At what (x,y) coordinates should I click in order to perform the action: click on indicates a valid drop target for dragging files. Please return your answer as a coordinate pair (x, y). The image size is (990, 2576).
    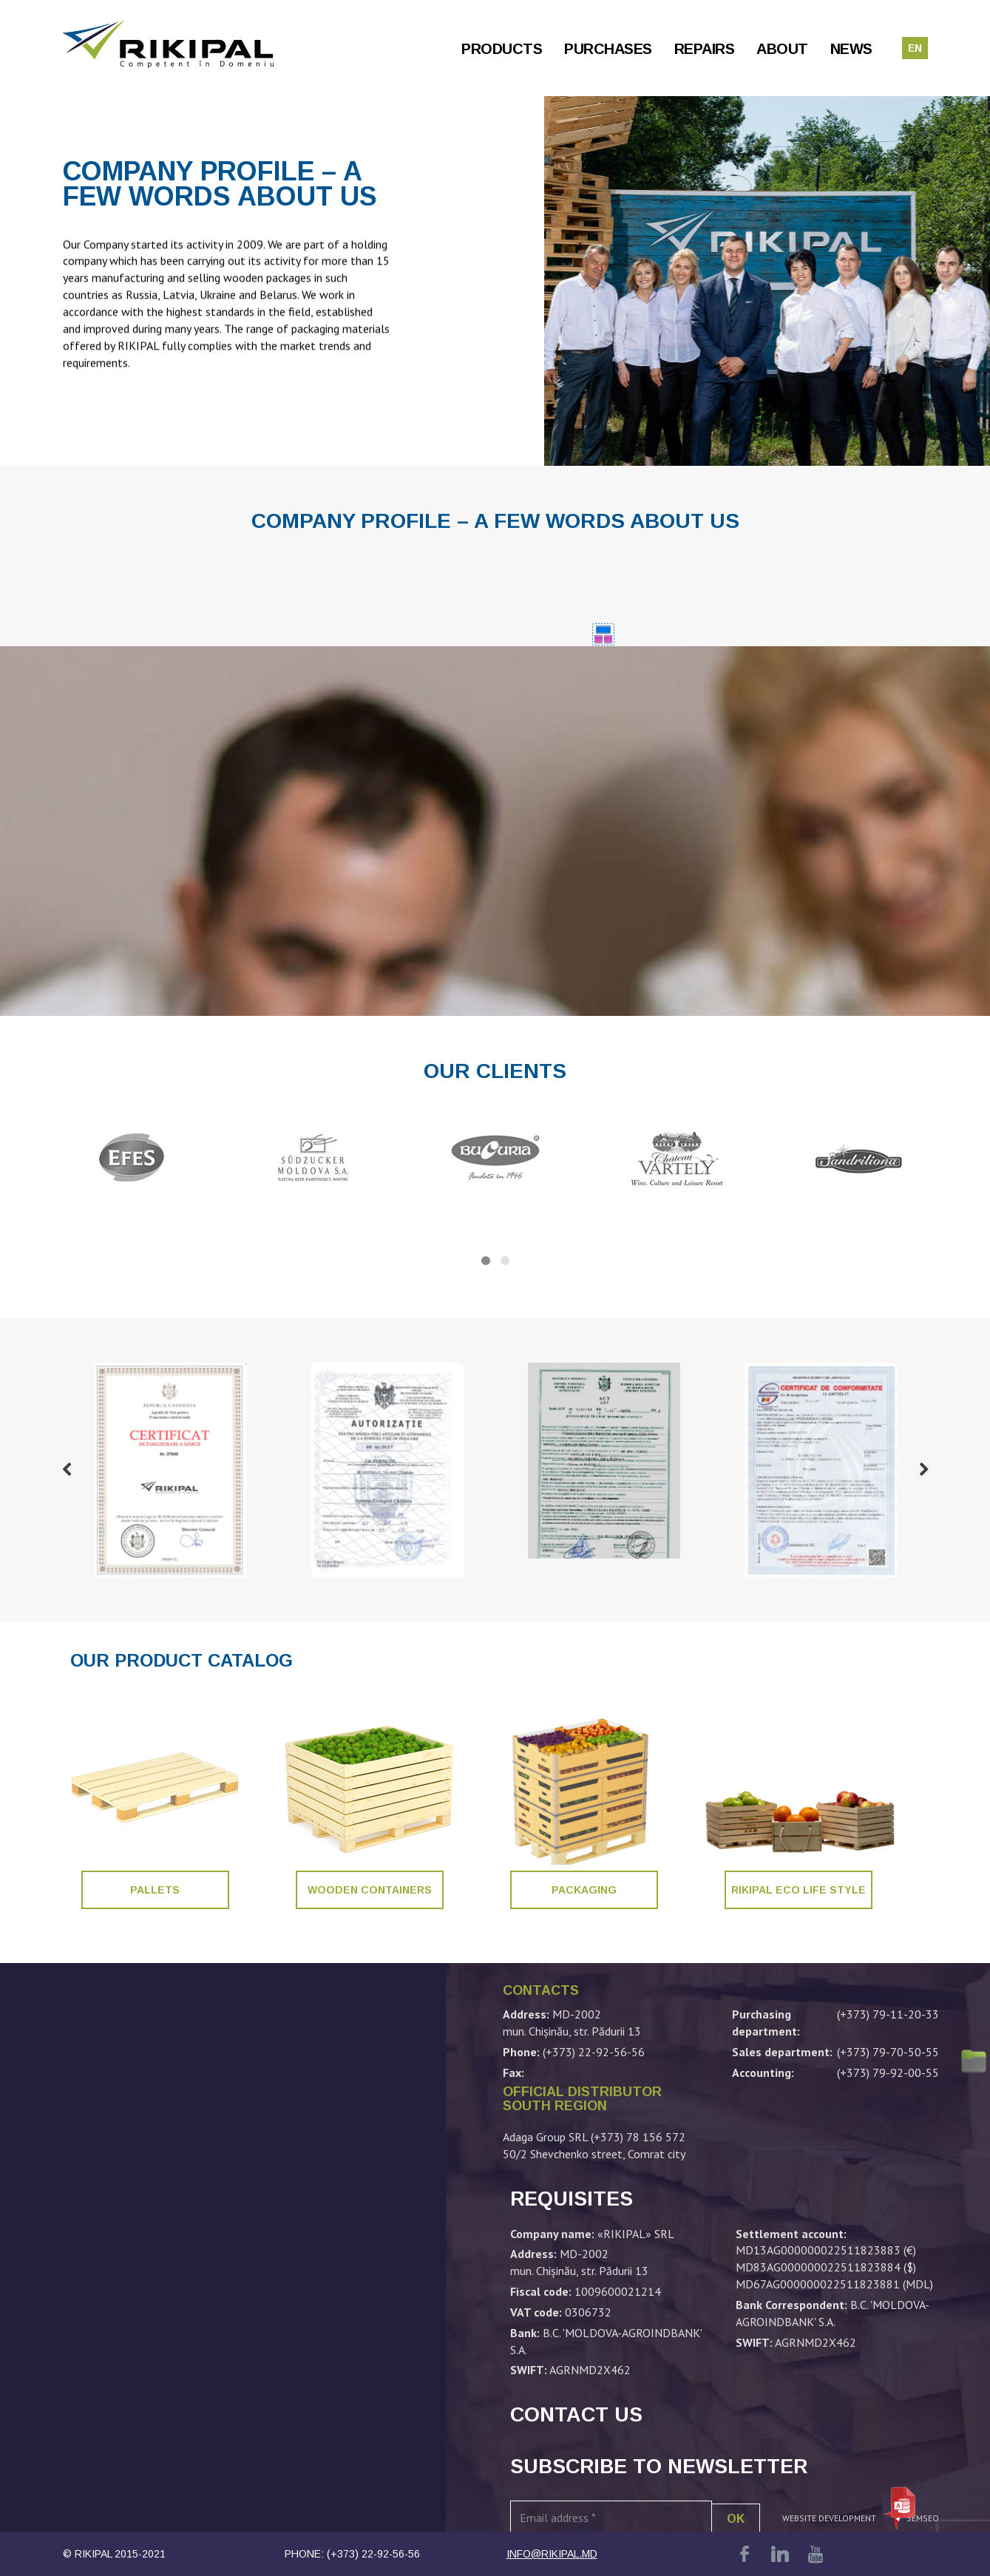
    Looking at the image, I should click on (974, 2061).